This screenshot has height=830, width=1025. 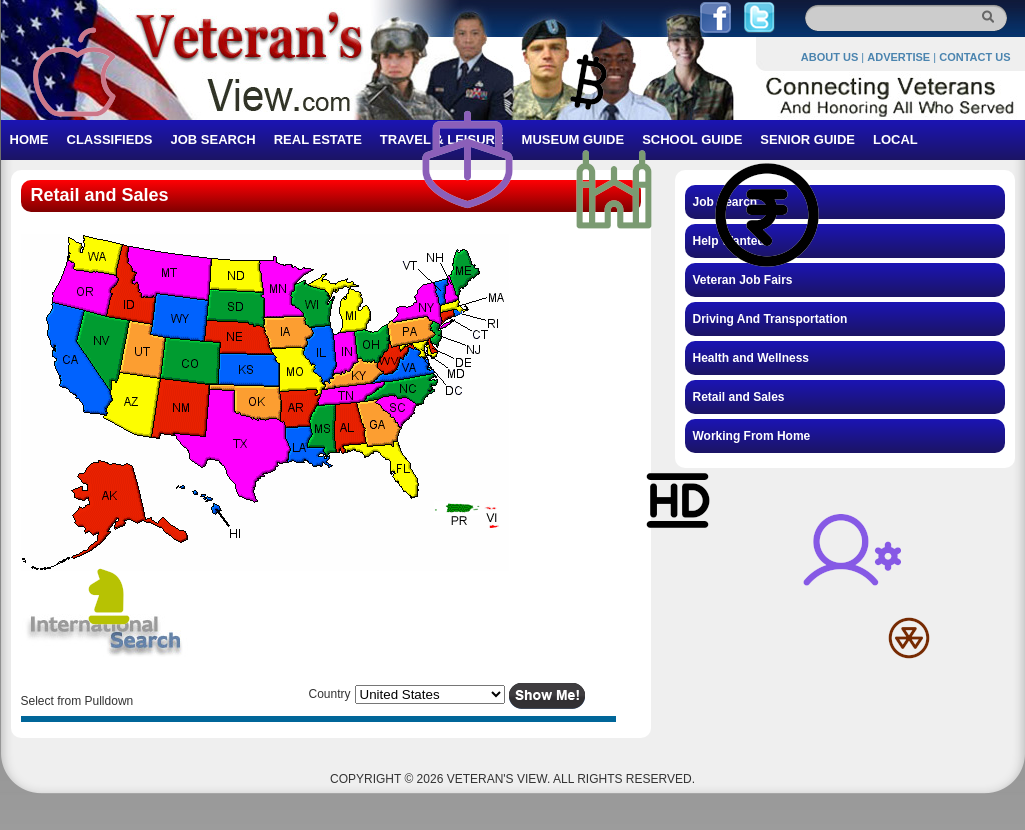 What do you see at coordinates (849, 553) in the screenshot?
I see `access user settings` at bounding box center [849, 553].